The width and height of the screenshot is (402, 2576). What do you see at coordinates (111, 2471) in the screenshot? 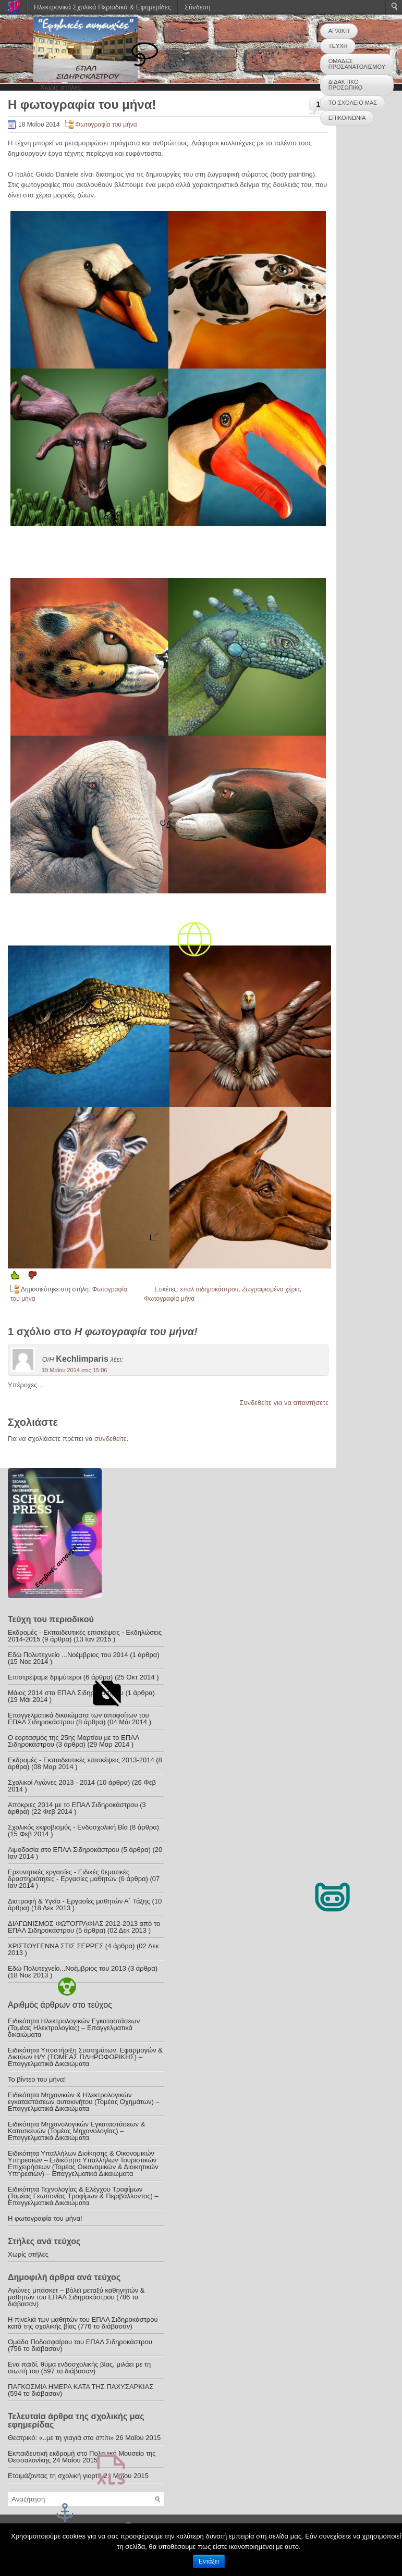
I see `open or view an Excel spreadsheet file` at bounding box center [111, 2471].